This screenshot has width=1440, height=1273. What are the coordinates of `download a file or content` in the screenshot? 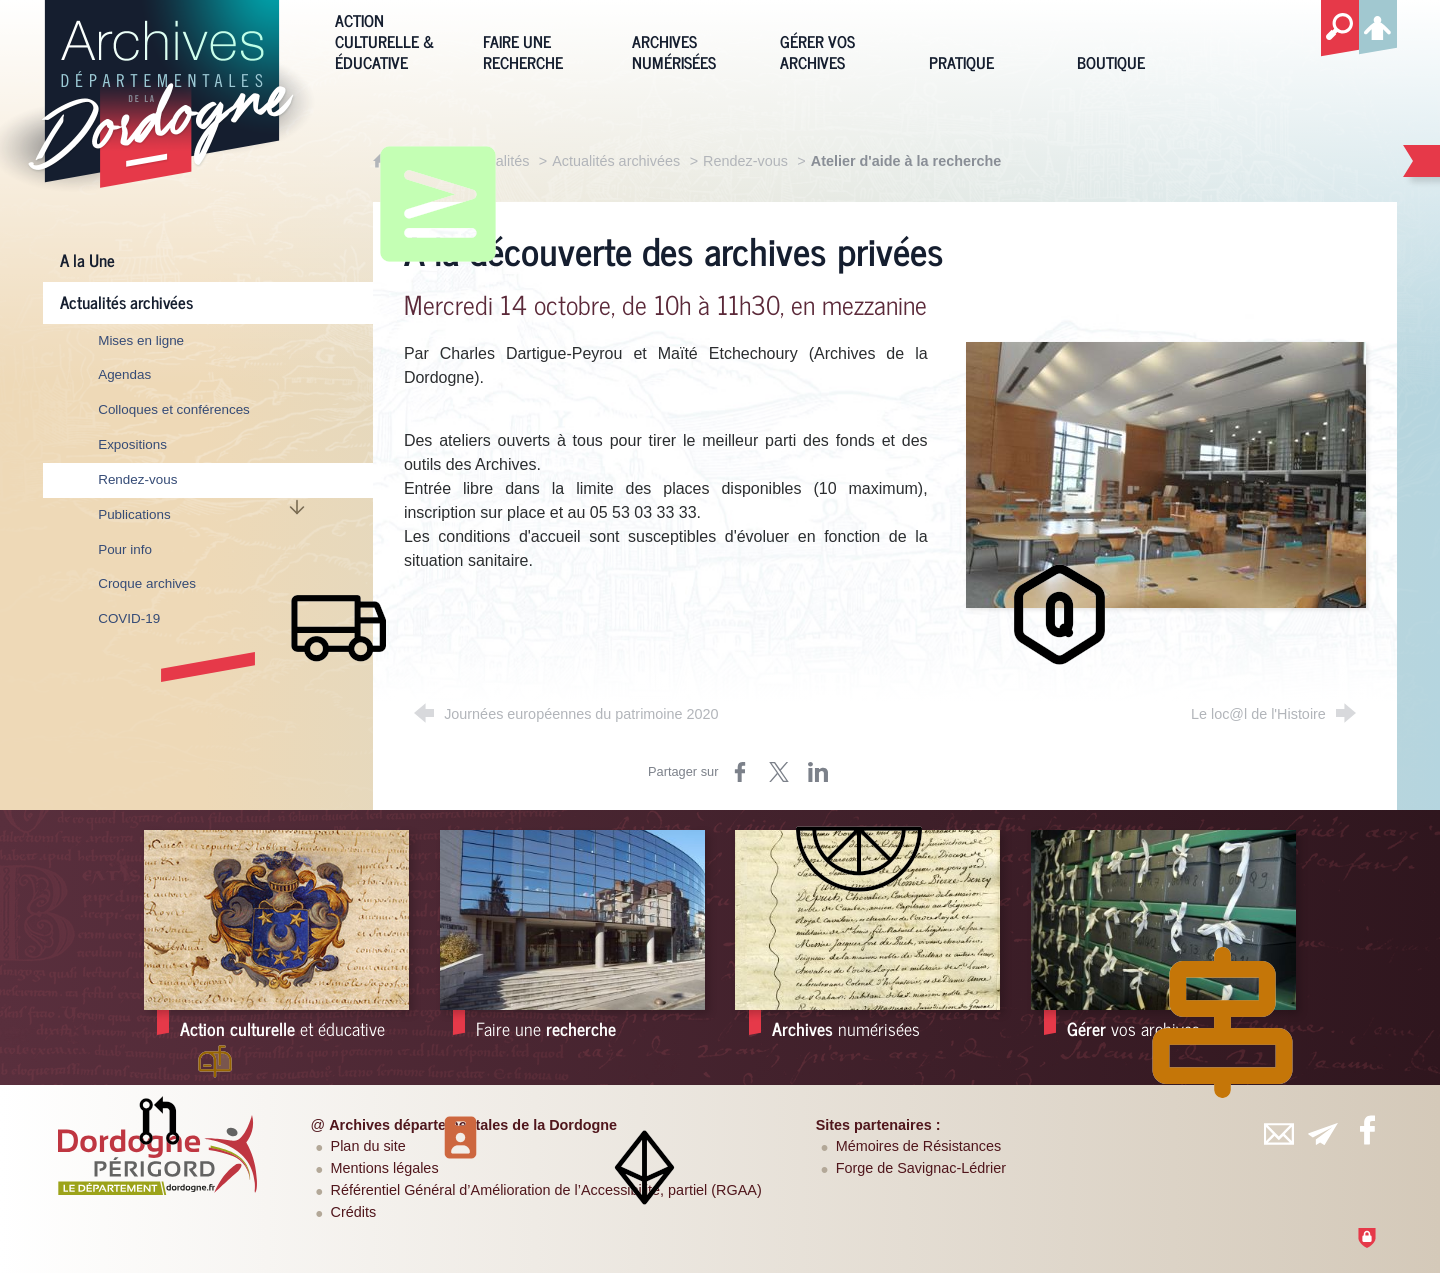 It's located at (297, 507).